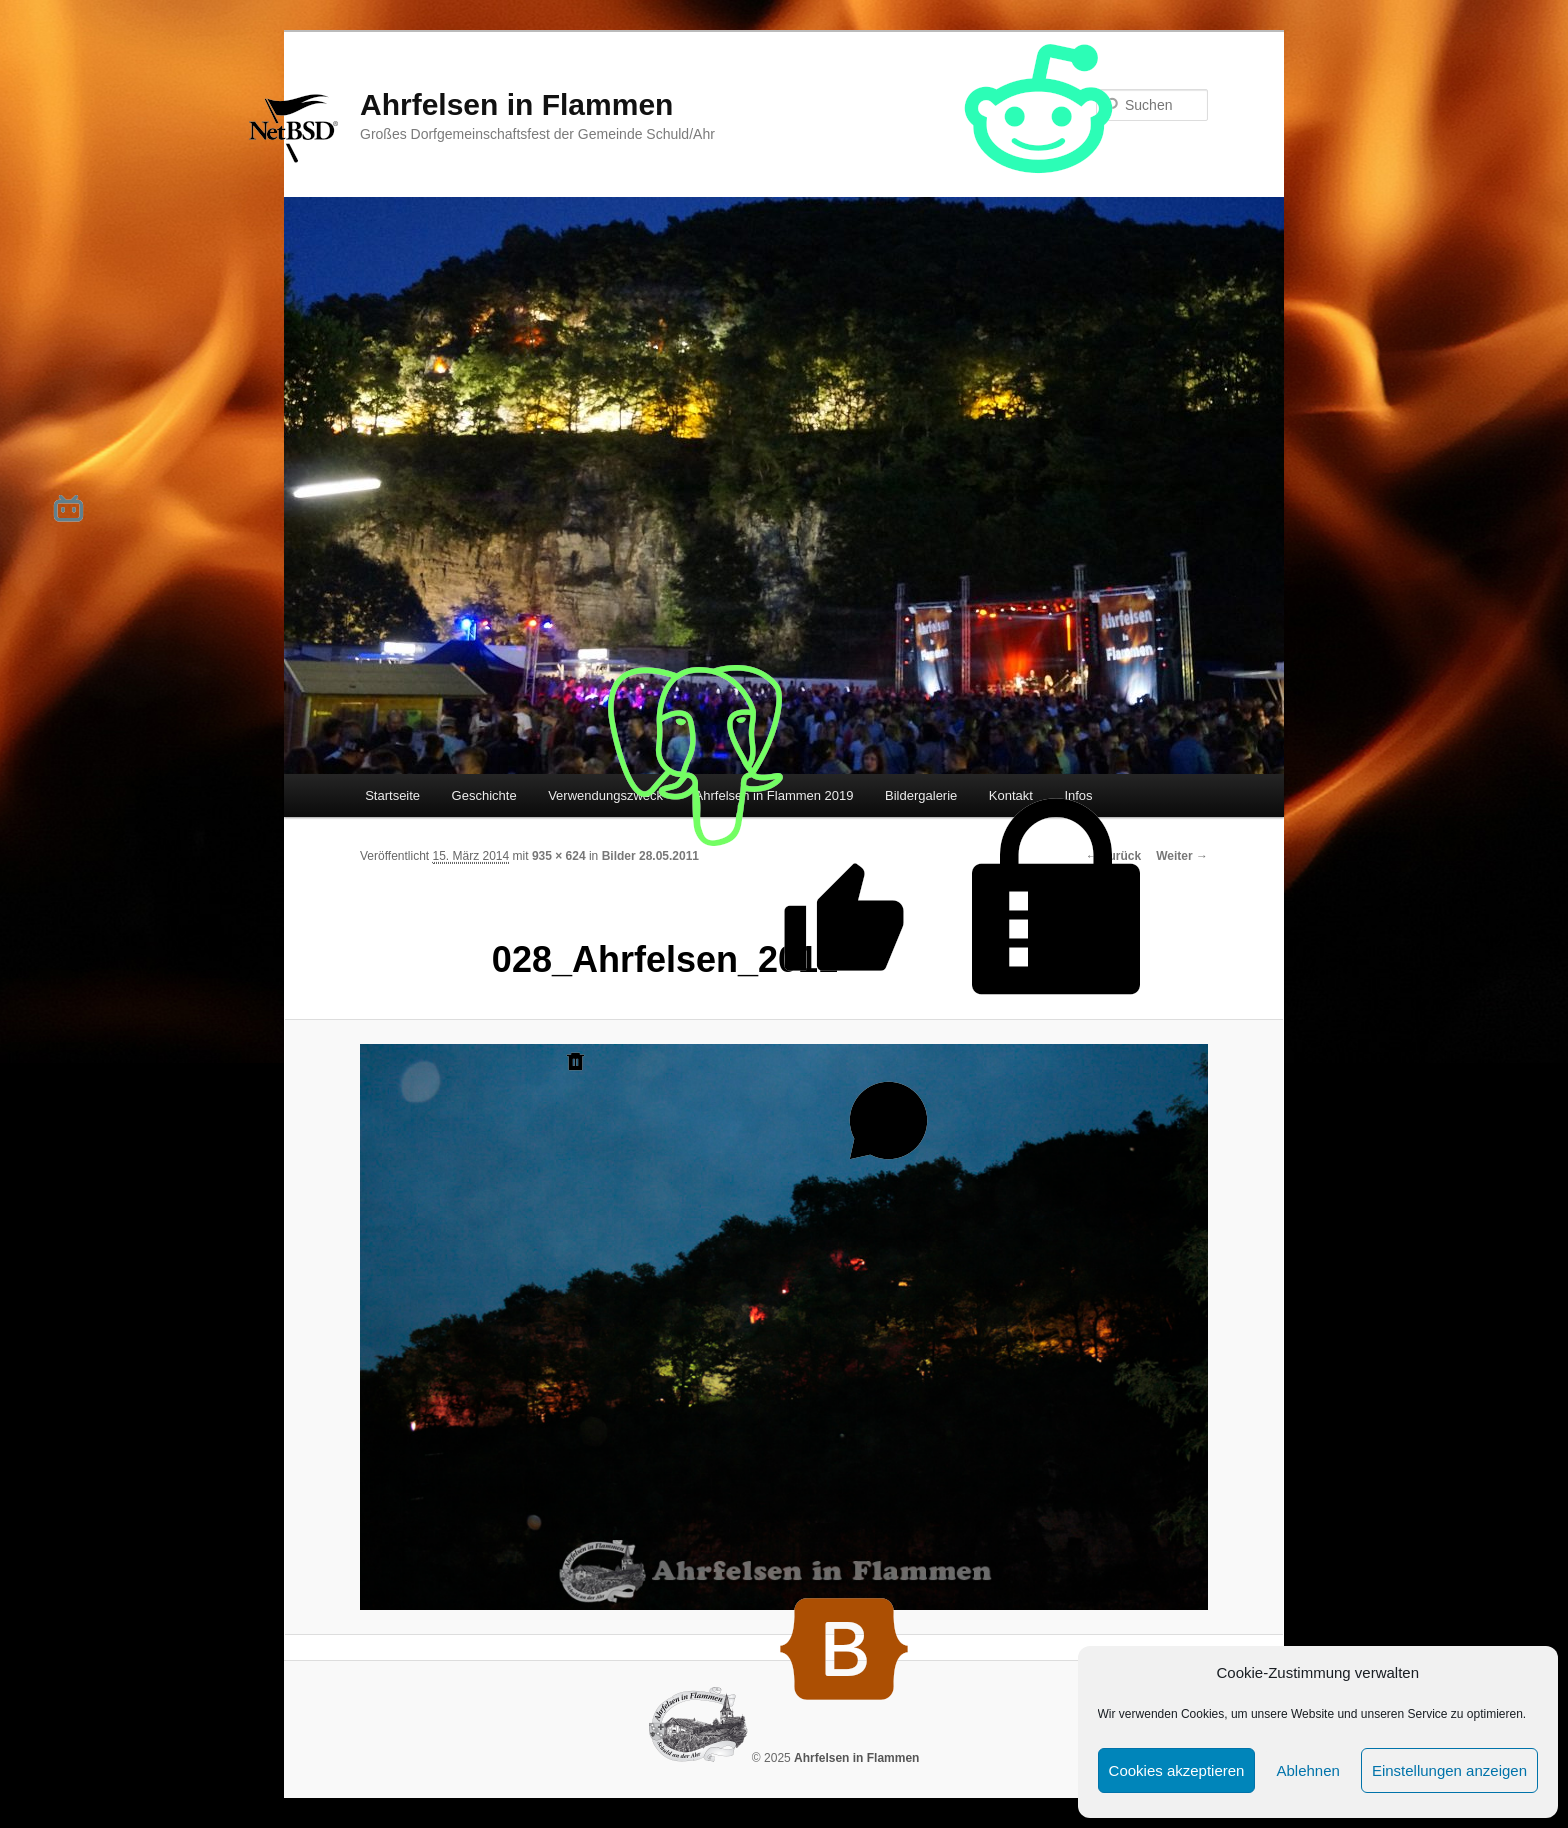 The image size is (1568, 1828). Describe the element at coordinates (293, 128) in the screenshot. I see `NetBSD operating system logo` at that location.